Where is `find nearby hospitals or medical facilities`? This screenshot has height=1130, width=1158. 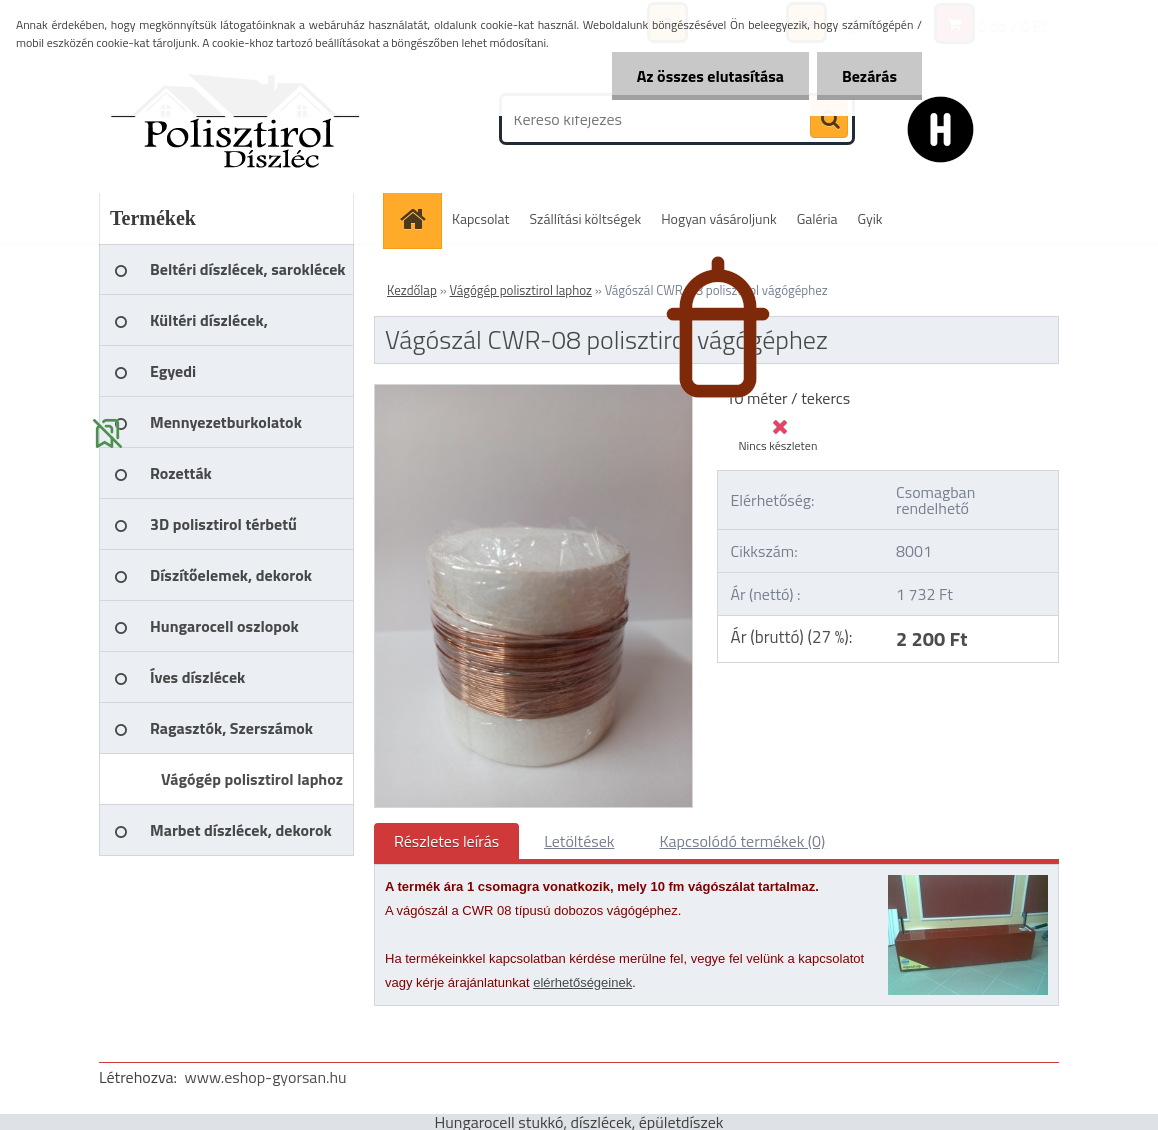 find nearby hospitals or medical facilities is located at coordinates (940, 129).